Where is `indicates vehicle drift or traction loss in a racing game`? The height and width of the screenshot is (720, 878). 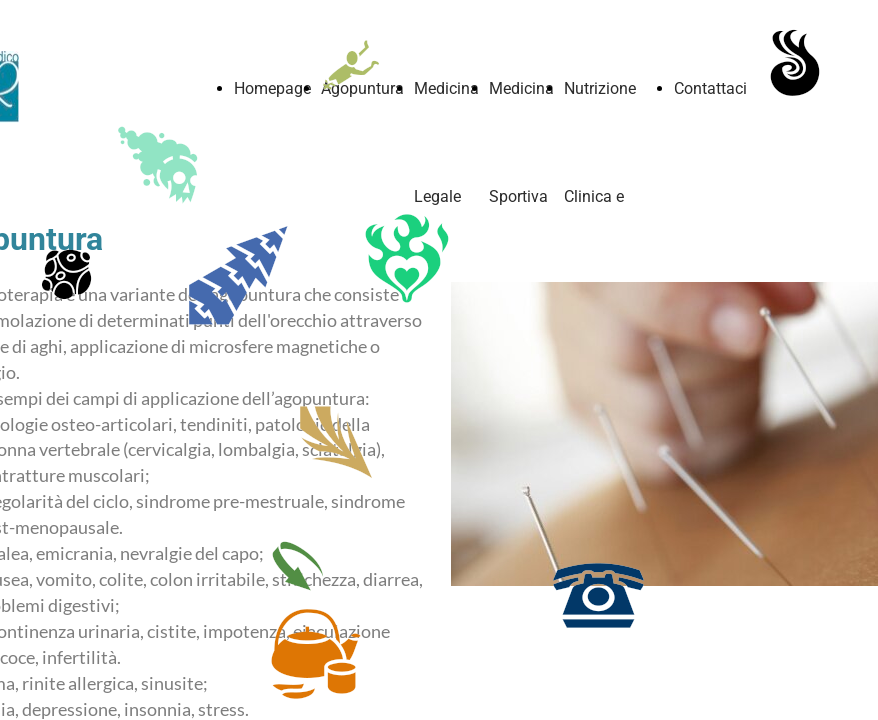
indicates vehicle drift or traction loss in a racing game is located at coordinates (238, 275).